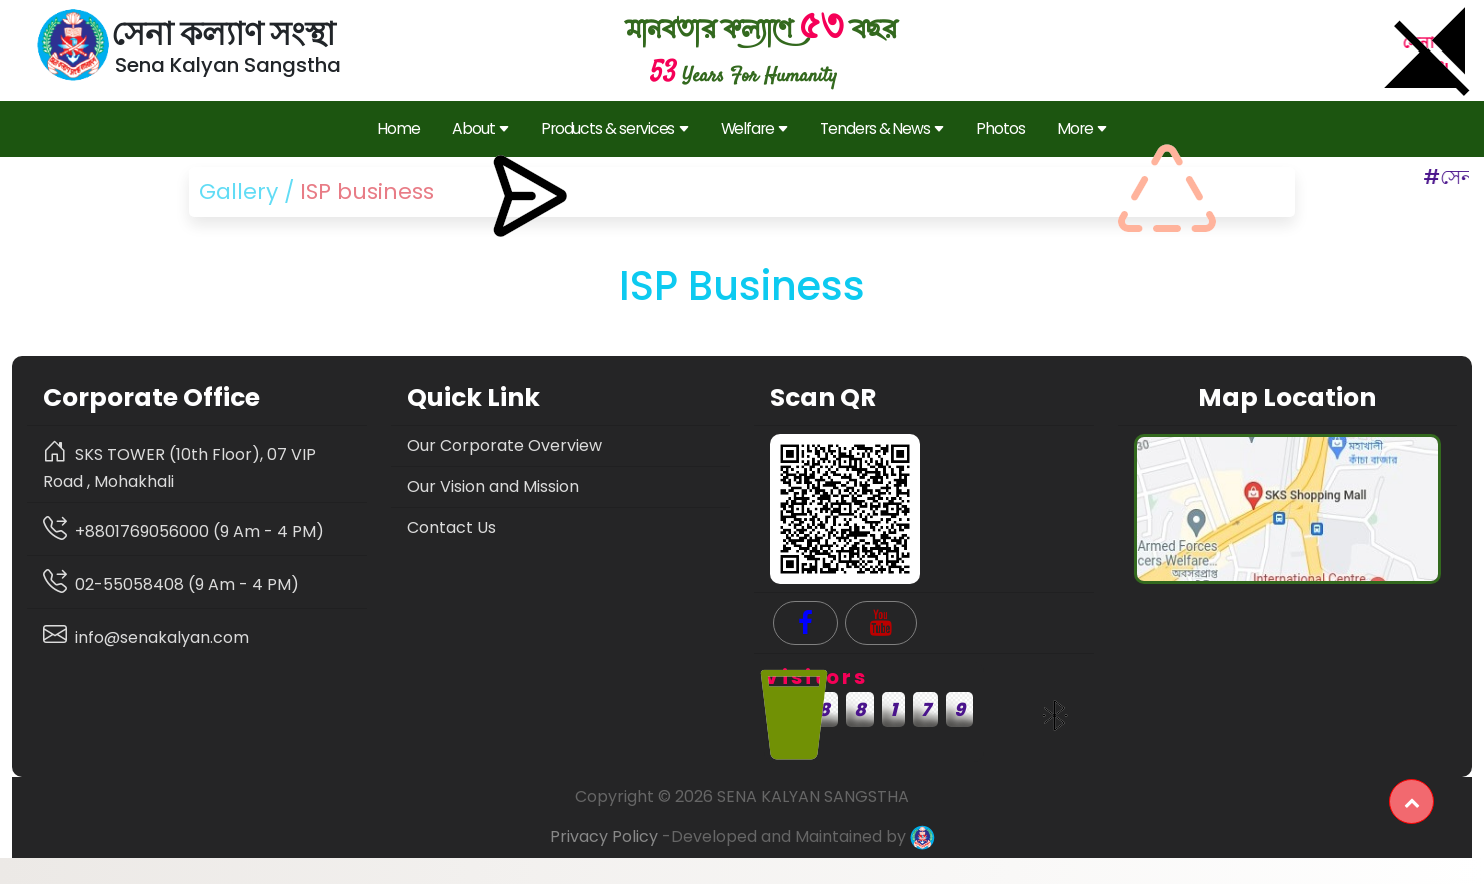 The height and width of the screenshot is (884, 1484). Describe the element at coordinates (526, 196) in the screenshot. I see `send a message` at that location.